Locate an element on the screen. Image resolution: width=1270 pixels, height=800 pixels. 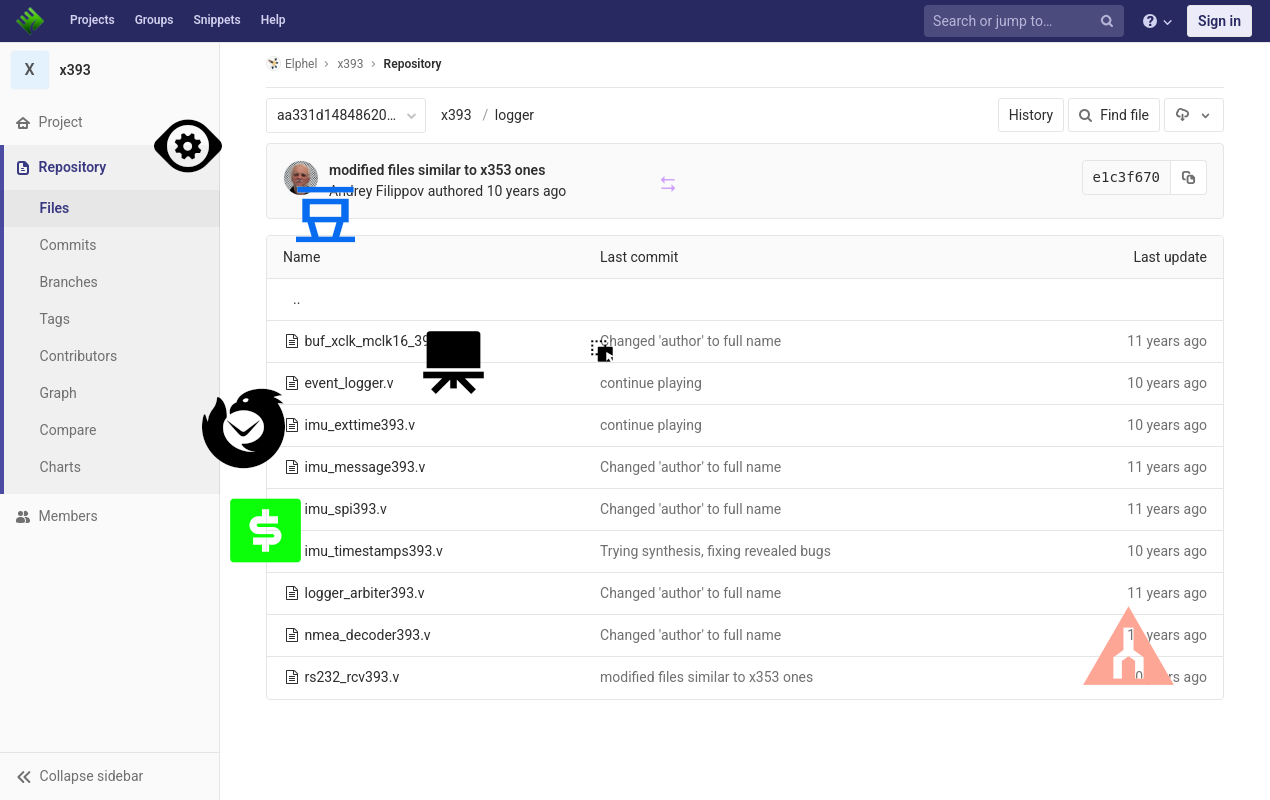
access financial or payment settings is located at coordinates (265, 530).